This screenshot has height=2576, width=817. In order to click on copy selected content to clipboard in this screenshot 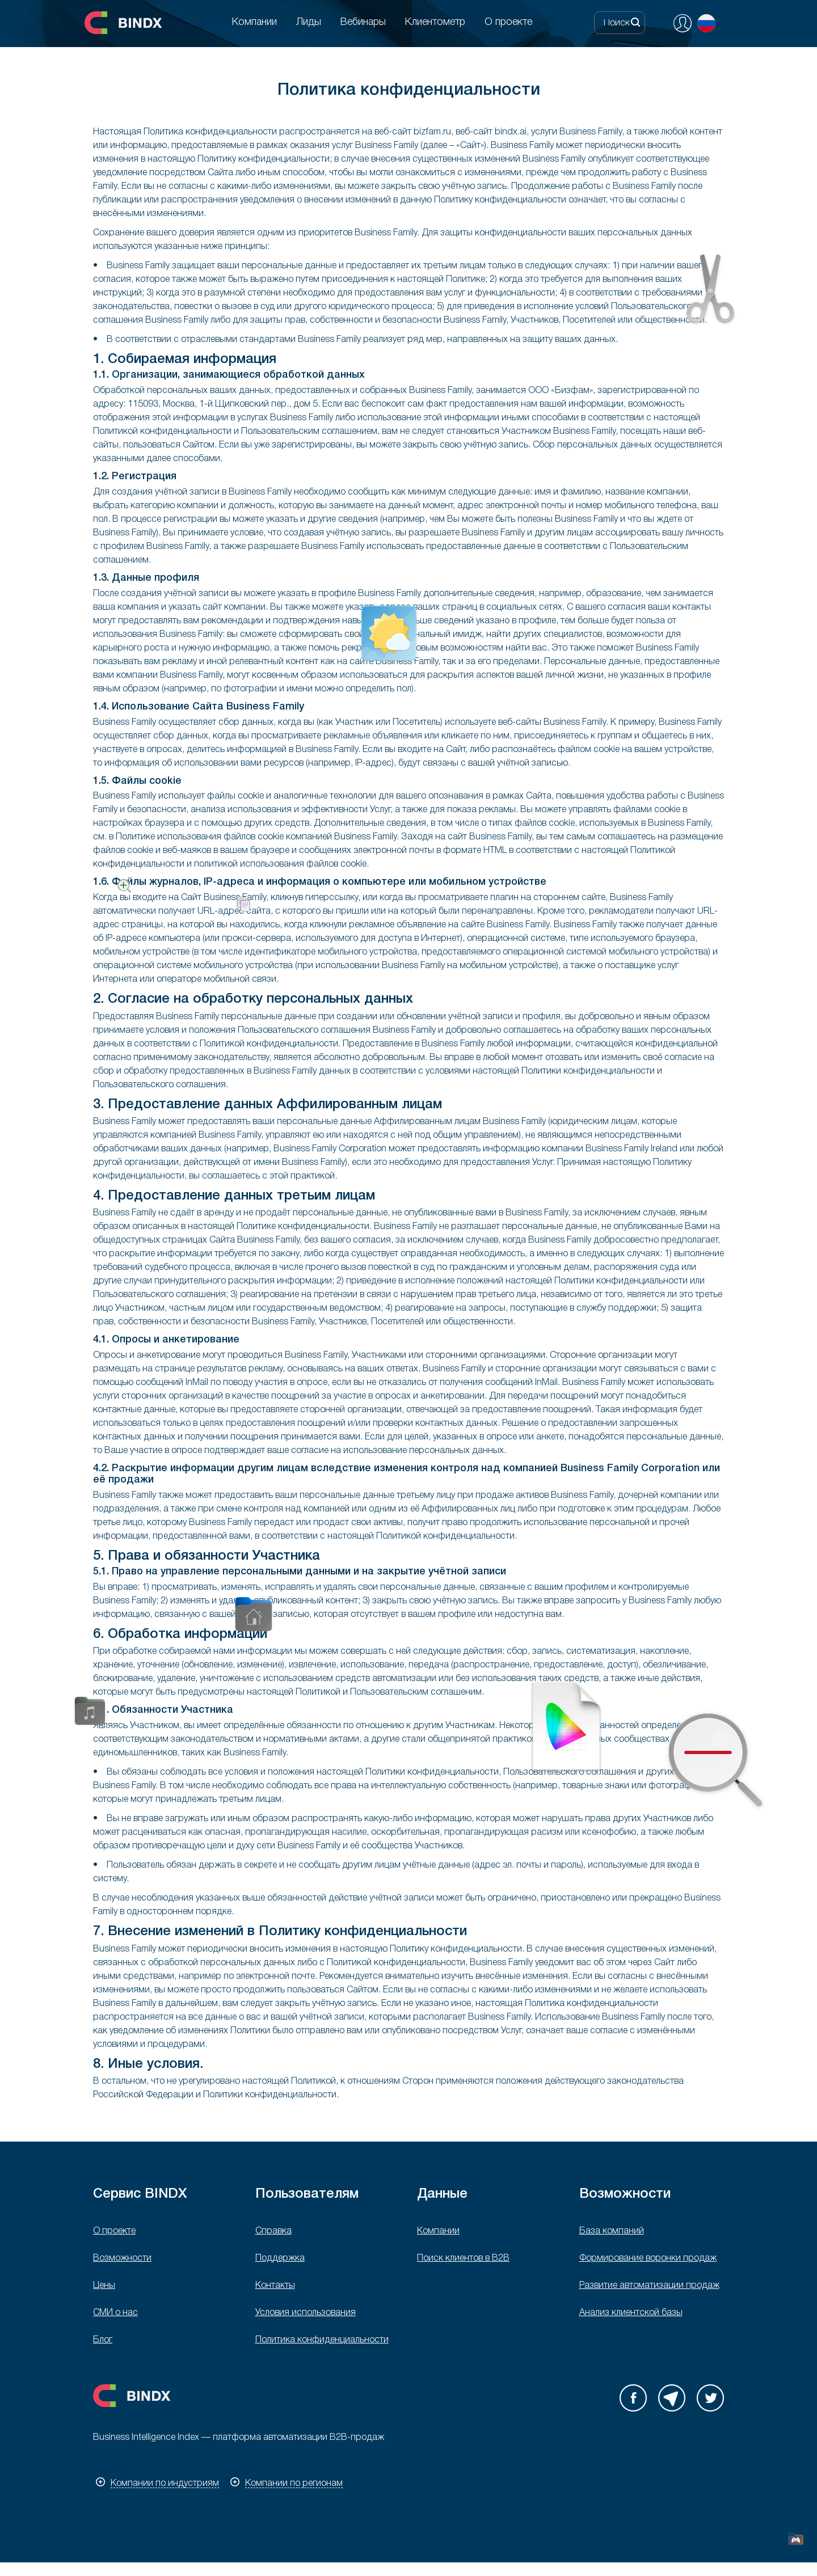, I will do `click(243, 904)`.